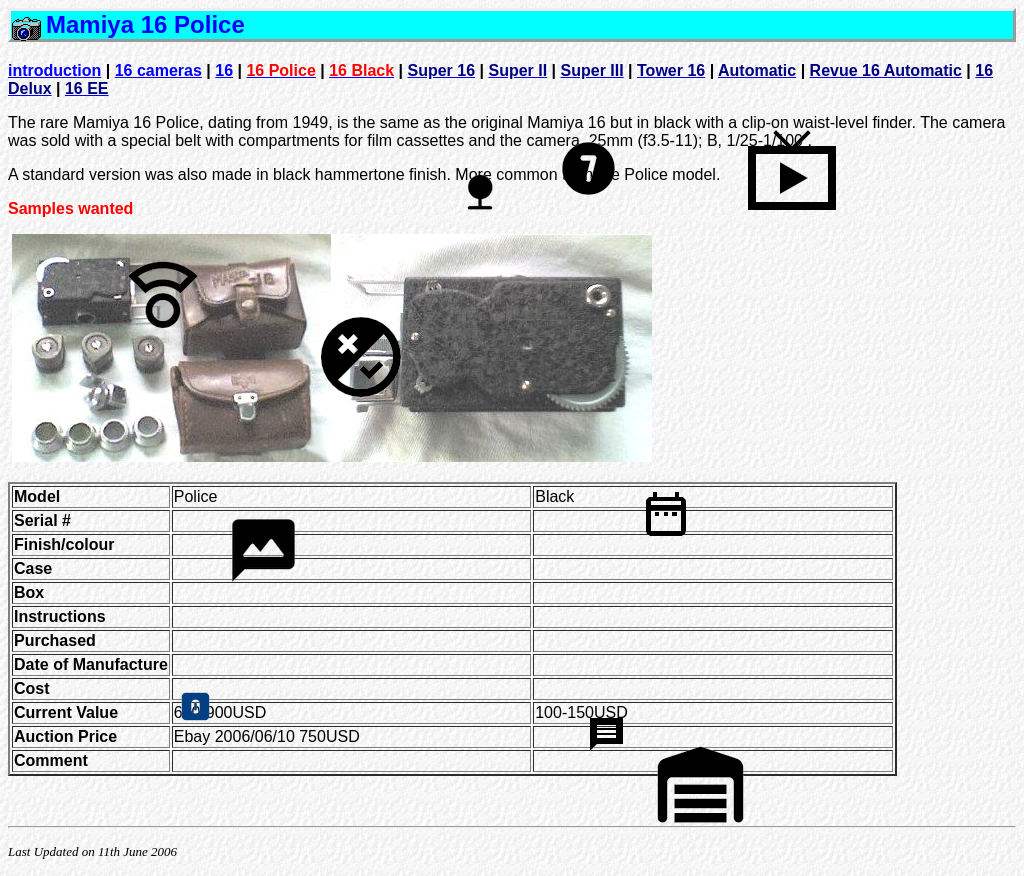 The height and width of the screenshot is (876, 1024). What do you see at coordinates (700, 784) in the screenshot?
I see `access warehouse or storage inventory` at bounding box center [700, 784].